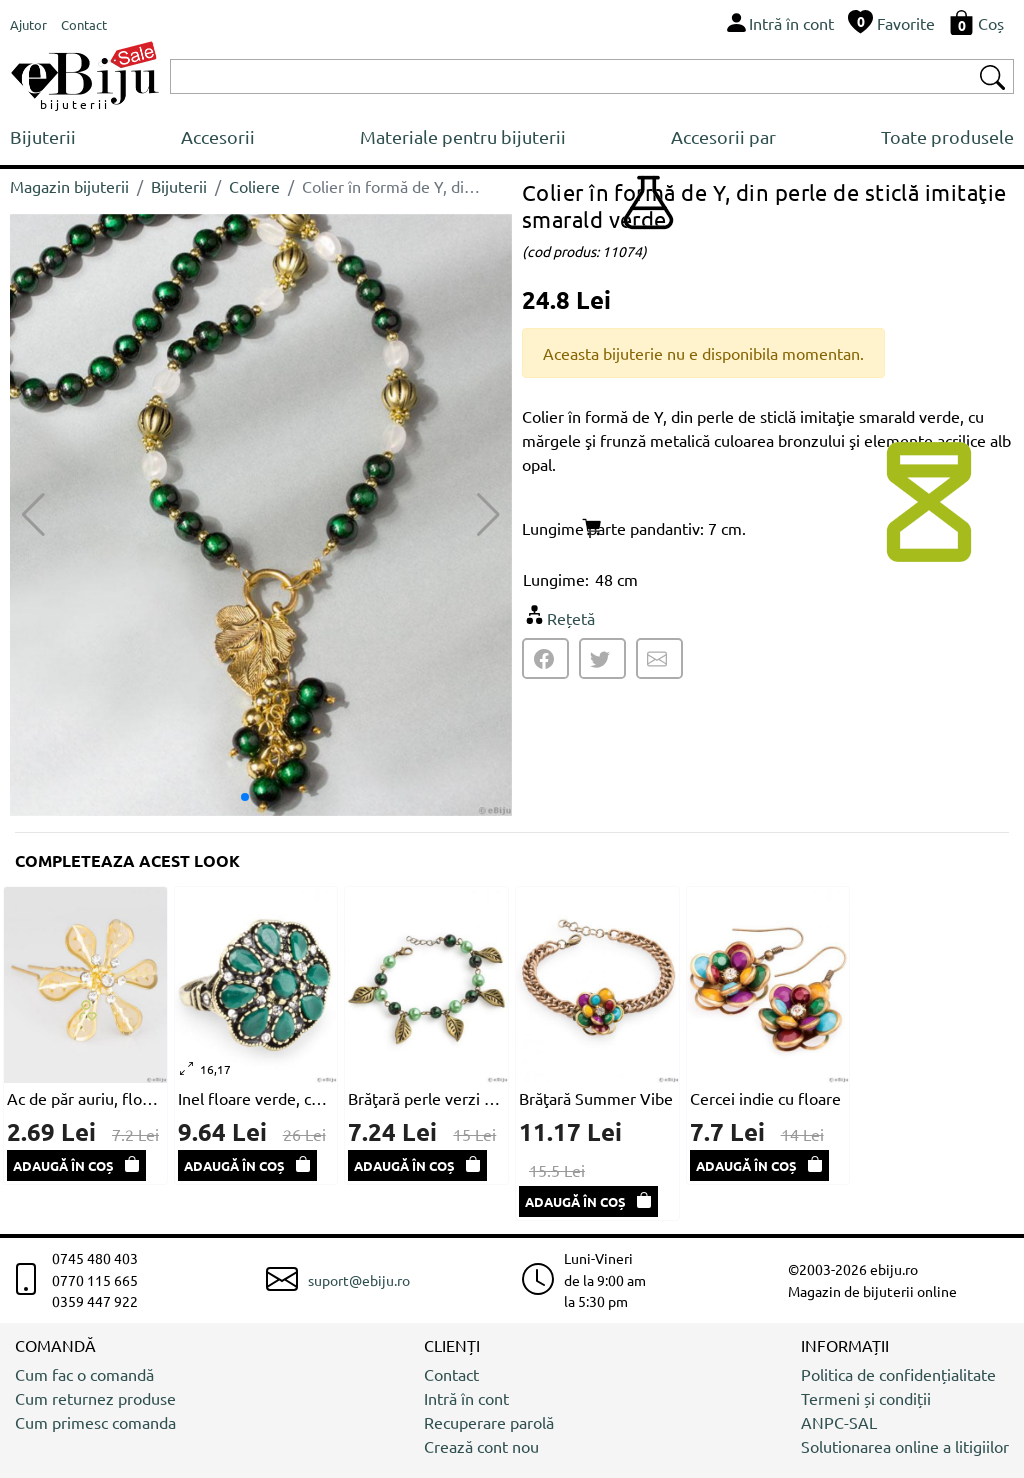 The image size is (1024, 1478). Describe the element at coordinates (648, 202) in the screenshot. I see `access experimental or beta features` at that location.